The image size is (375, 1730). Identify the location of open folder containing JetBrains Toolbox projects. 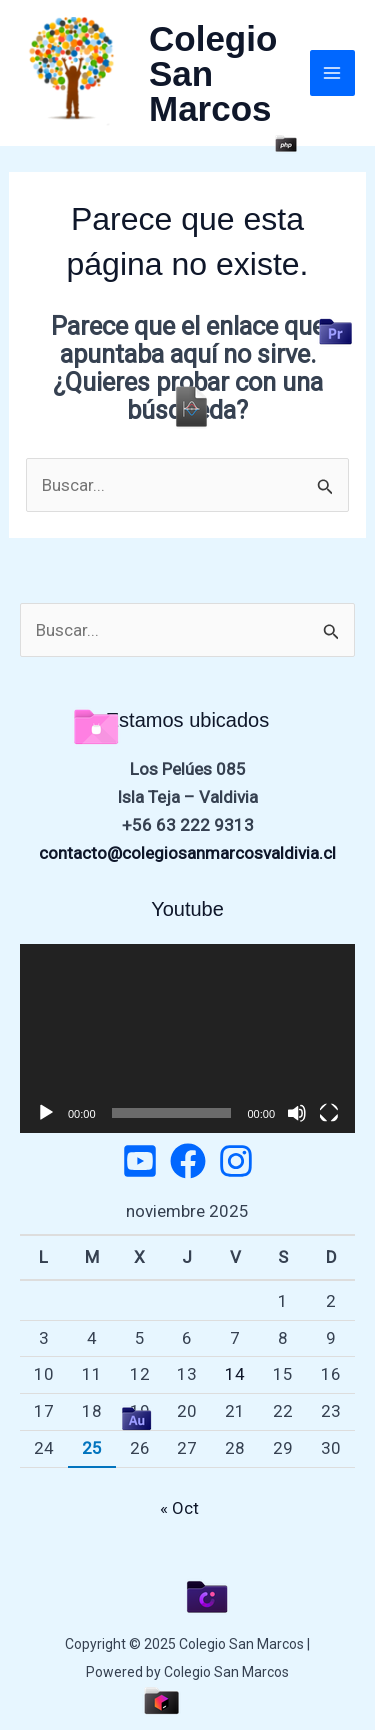
(161, 1701).